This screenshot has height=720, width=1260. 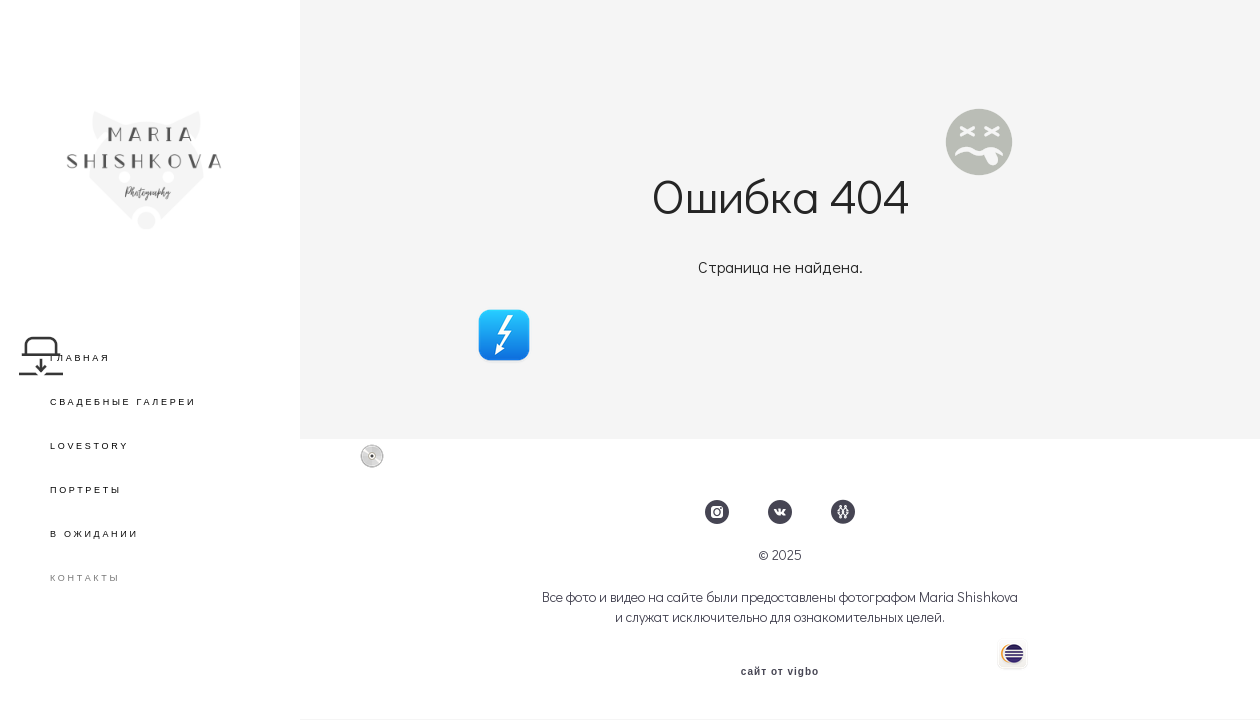 What do you see at coordinates (41, 356) in the screenshot?
I see `minimize window to dock` at bounding box center [41, 356].